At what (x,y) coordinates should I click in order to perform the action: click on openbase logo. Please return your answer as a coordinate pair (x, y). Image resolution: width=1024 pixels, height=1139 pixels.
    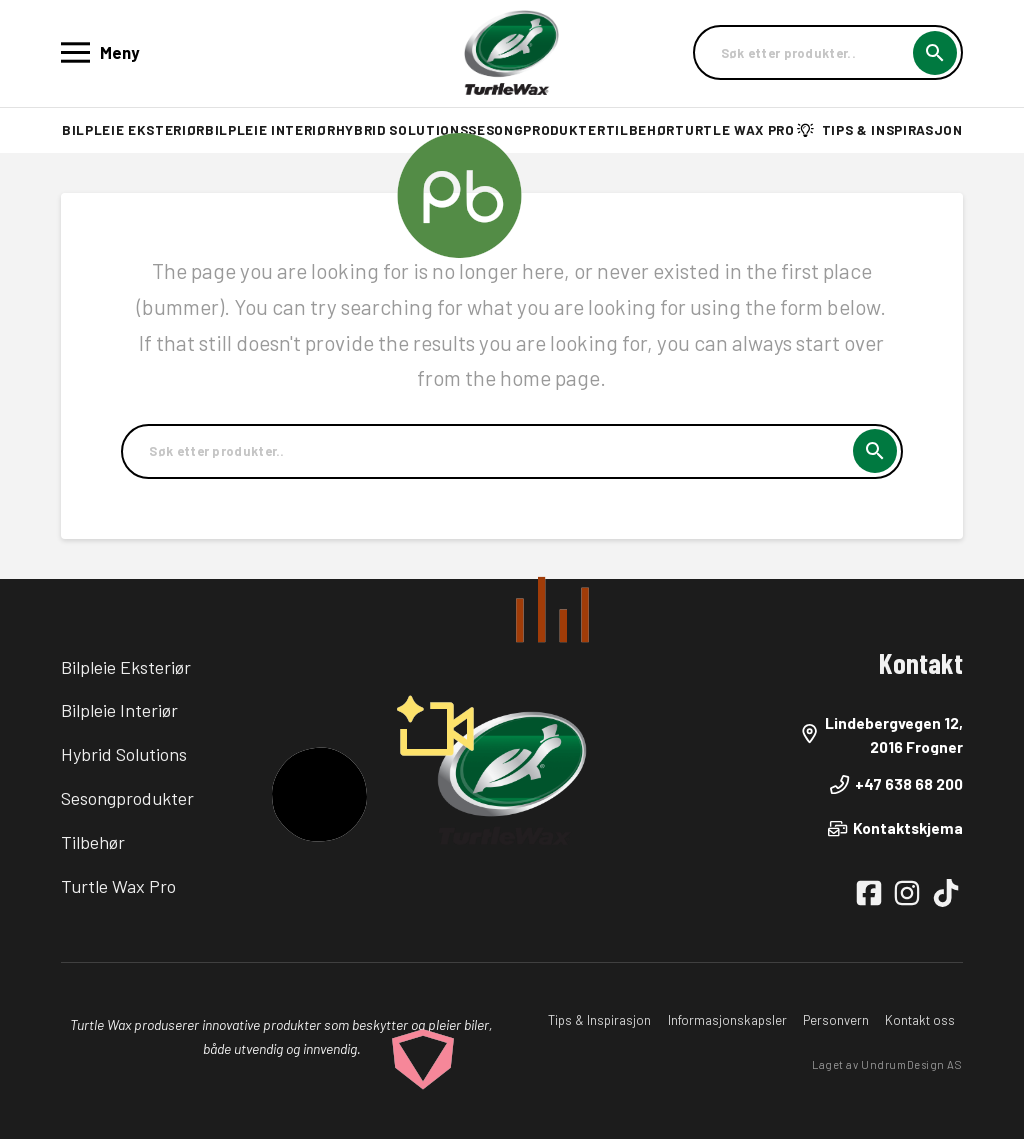
    Looking at the image, I should click on (423, 1057).